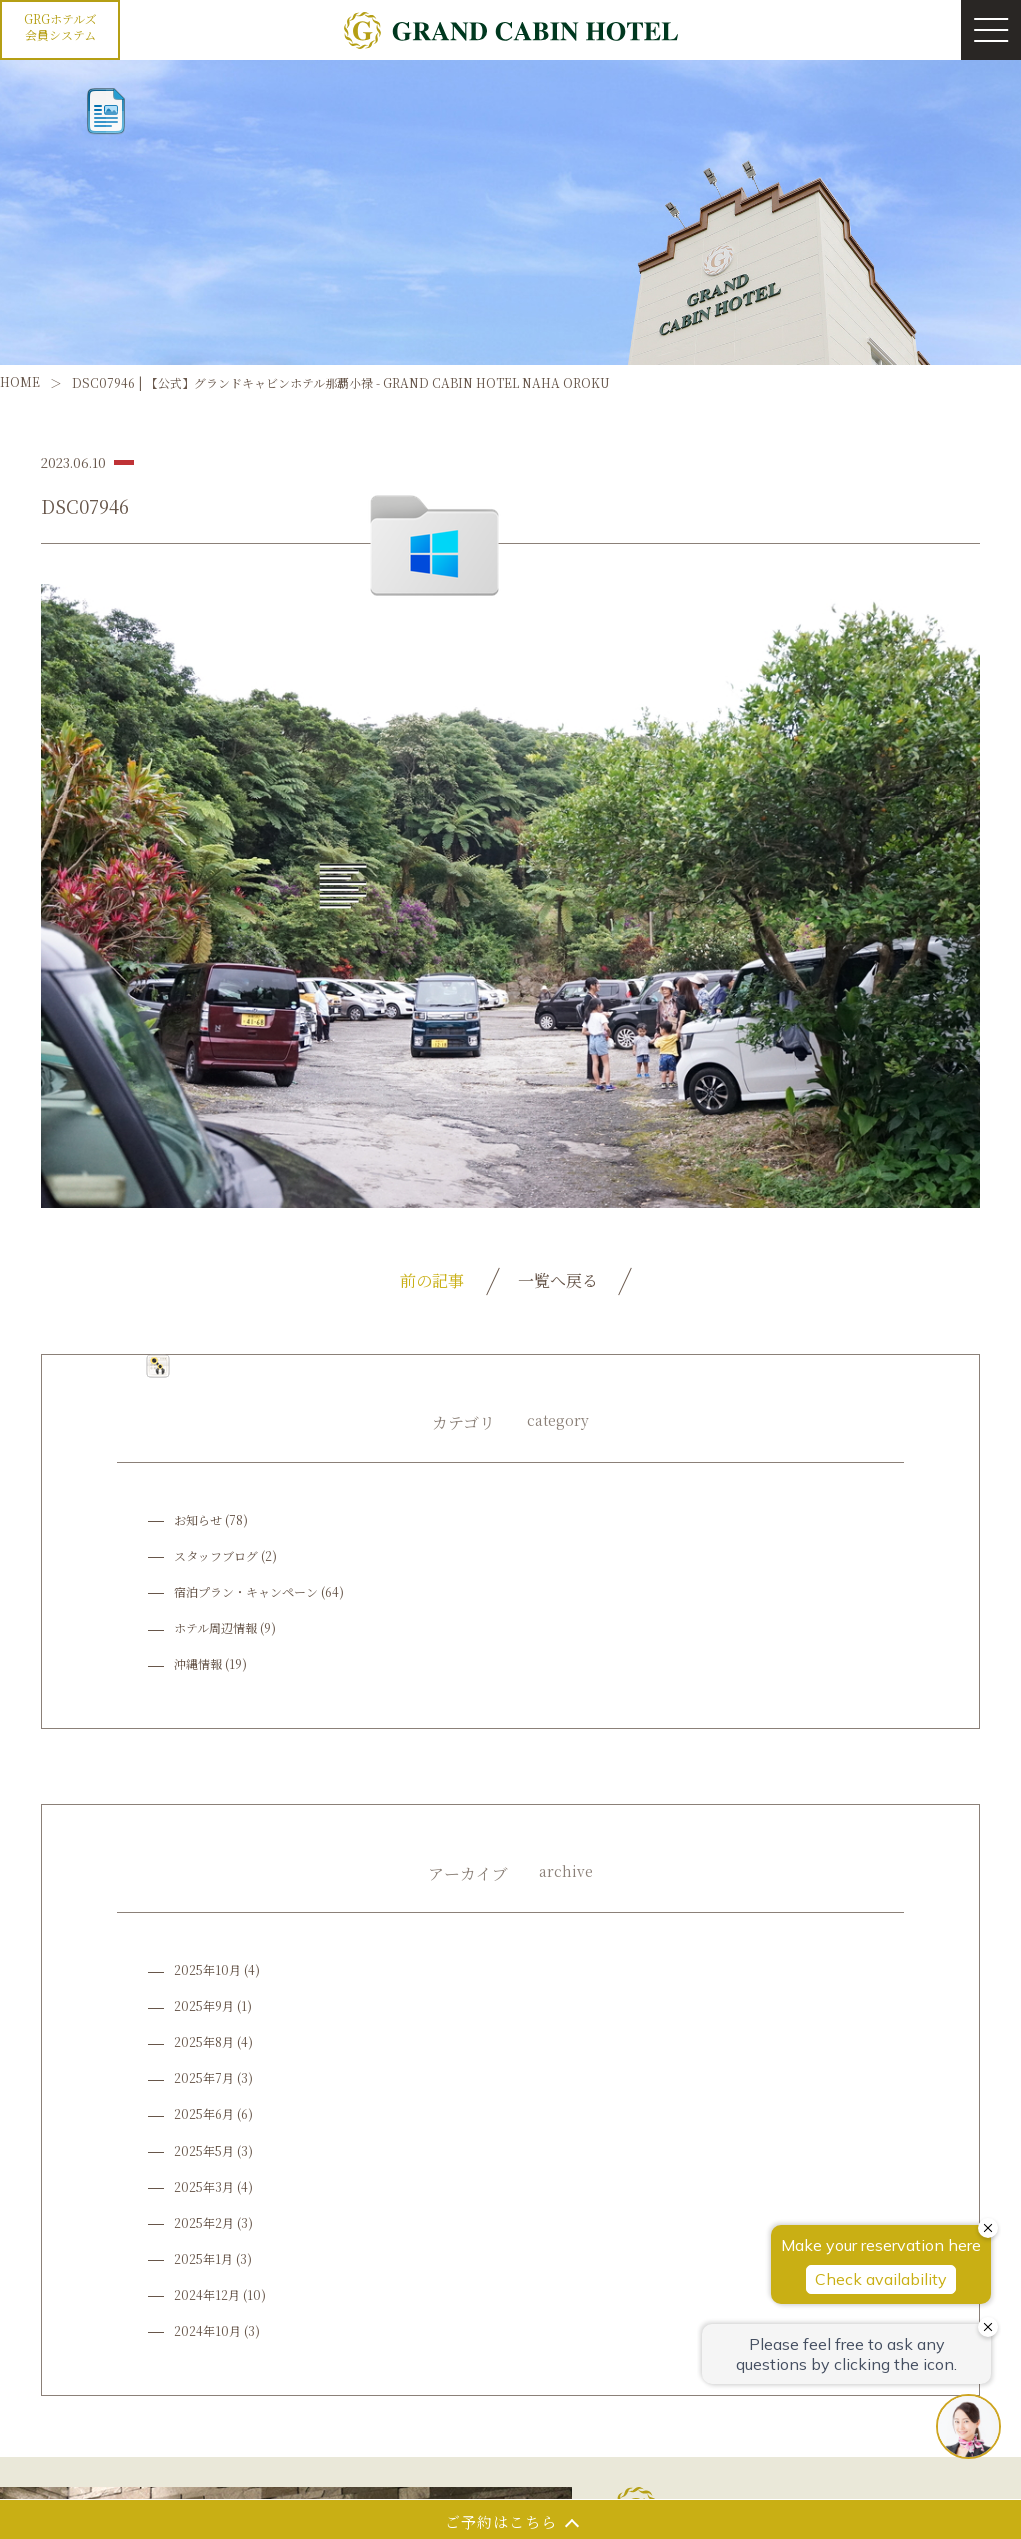  I want to click on open windows system files folder, so click(434, 549).